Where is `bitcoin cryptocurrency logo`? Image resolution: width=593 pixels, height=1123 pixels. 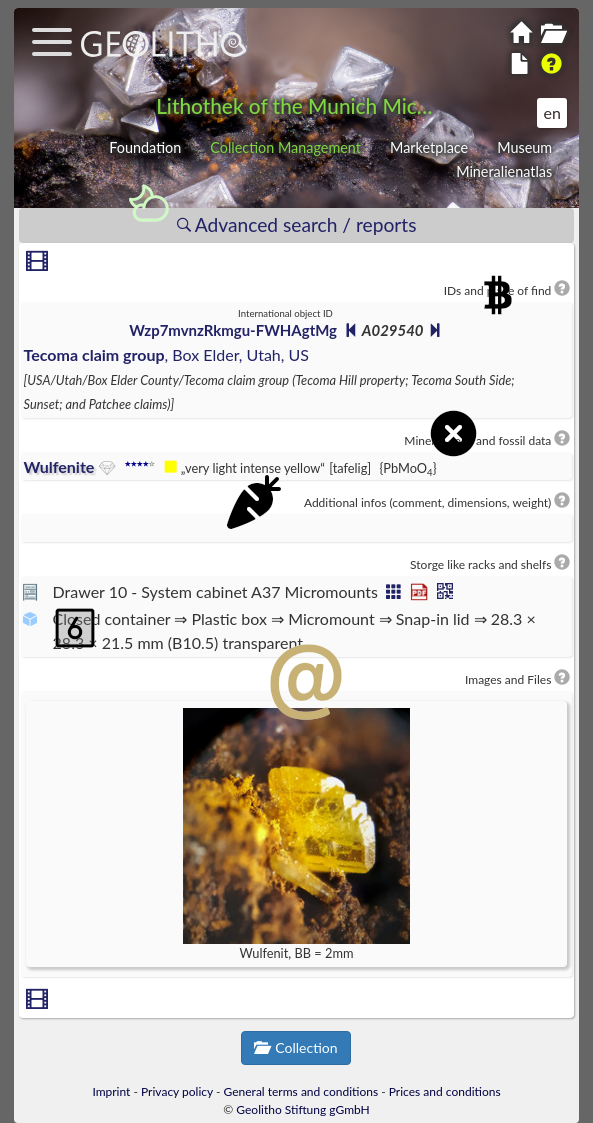
bitcoin cryptocurrency logo is located at coordinates (498, 295).